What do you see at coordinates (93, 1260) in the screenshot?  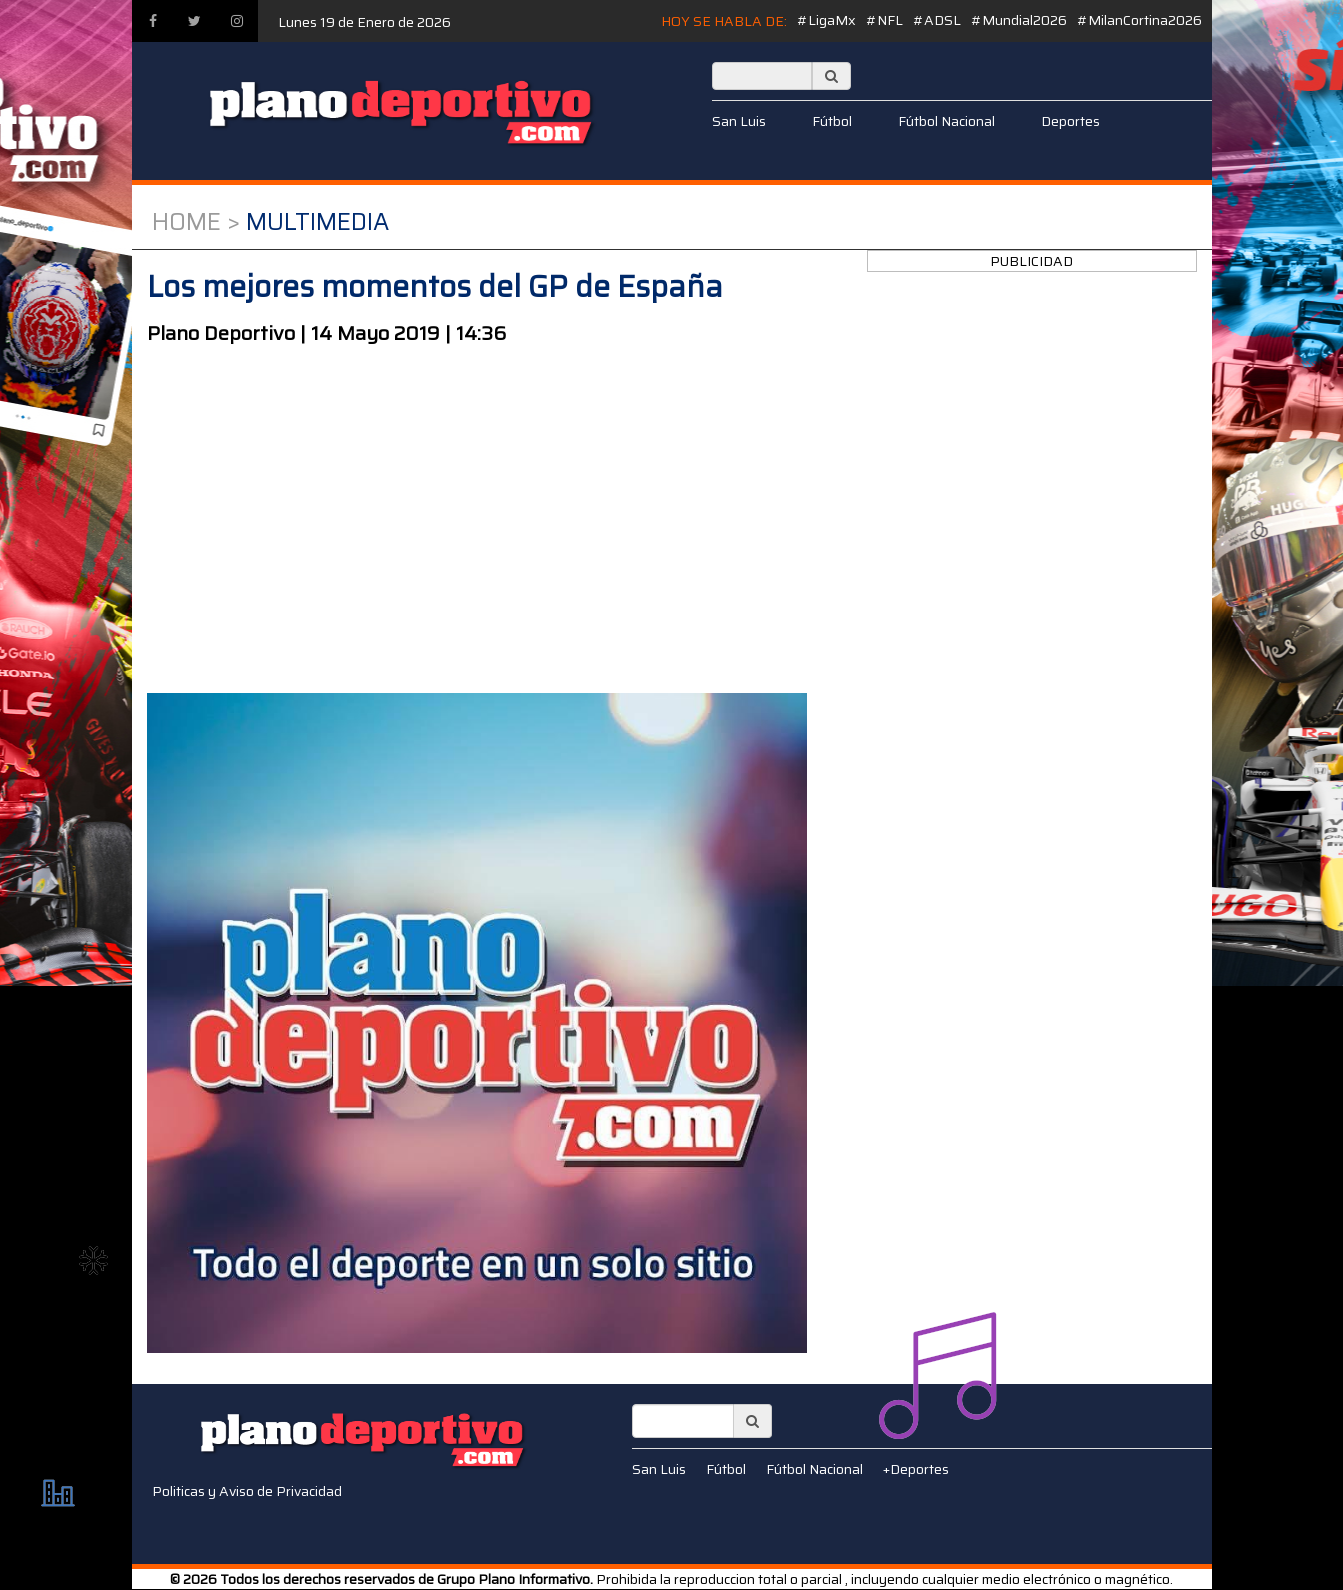 I see `activate cooling or air conditioning mode` at bounding box center [93, 1260].